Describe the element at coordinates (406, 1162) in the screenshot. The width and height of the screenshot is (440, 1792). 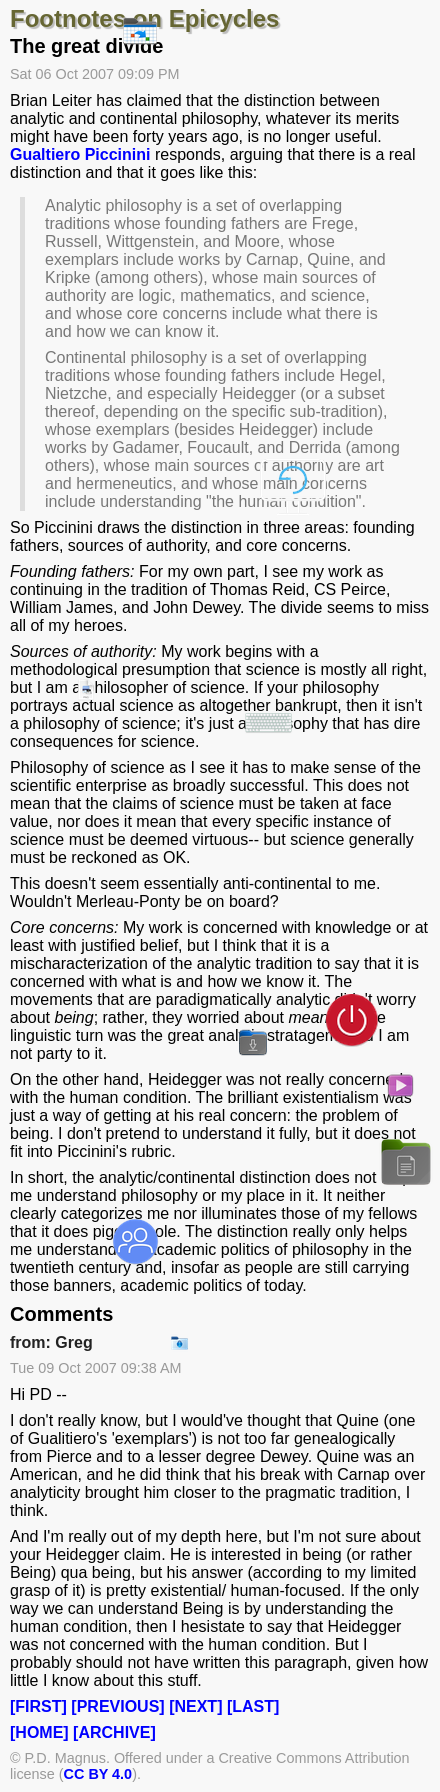
I see `open your documents folder` at that location.